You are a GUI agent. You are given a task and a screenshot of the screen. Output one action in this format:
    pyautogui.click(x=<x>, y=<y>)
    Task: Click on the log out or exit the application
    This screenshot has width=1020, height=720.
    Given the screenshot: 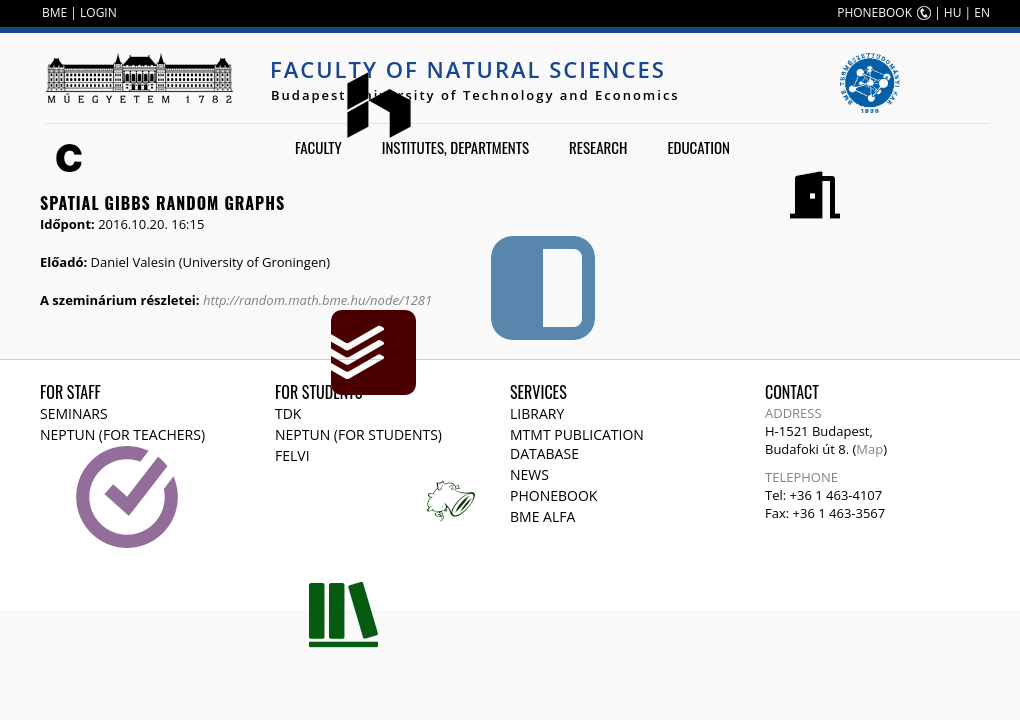 What is the action you would take?
    pyautogui.click(x=815, y=196)
    